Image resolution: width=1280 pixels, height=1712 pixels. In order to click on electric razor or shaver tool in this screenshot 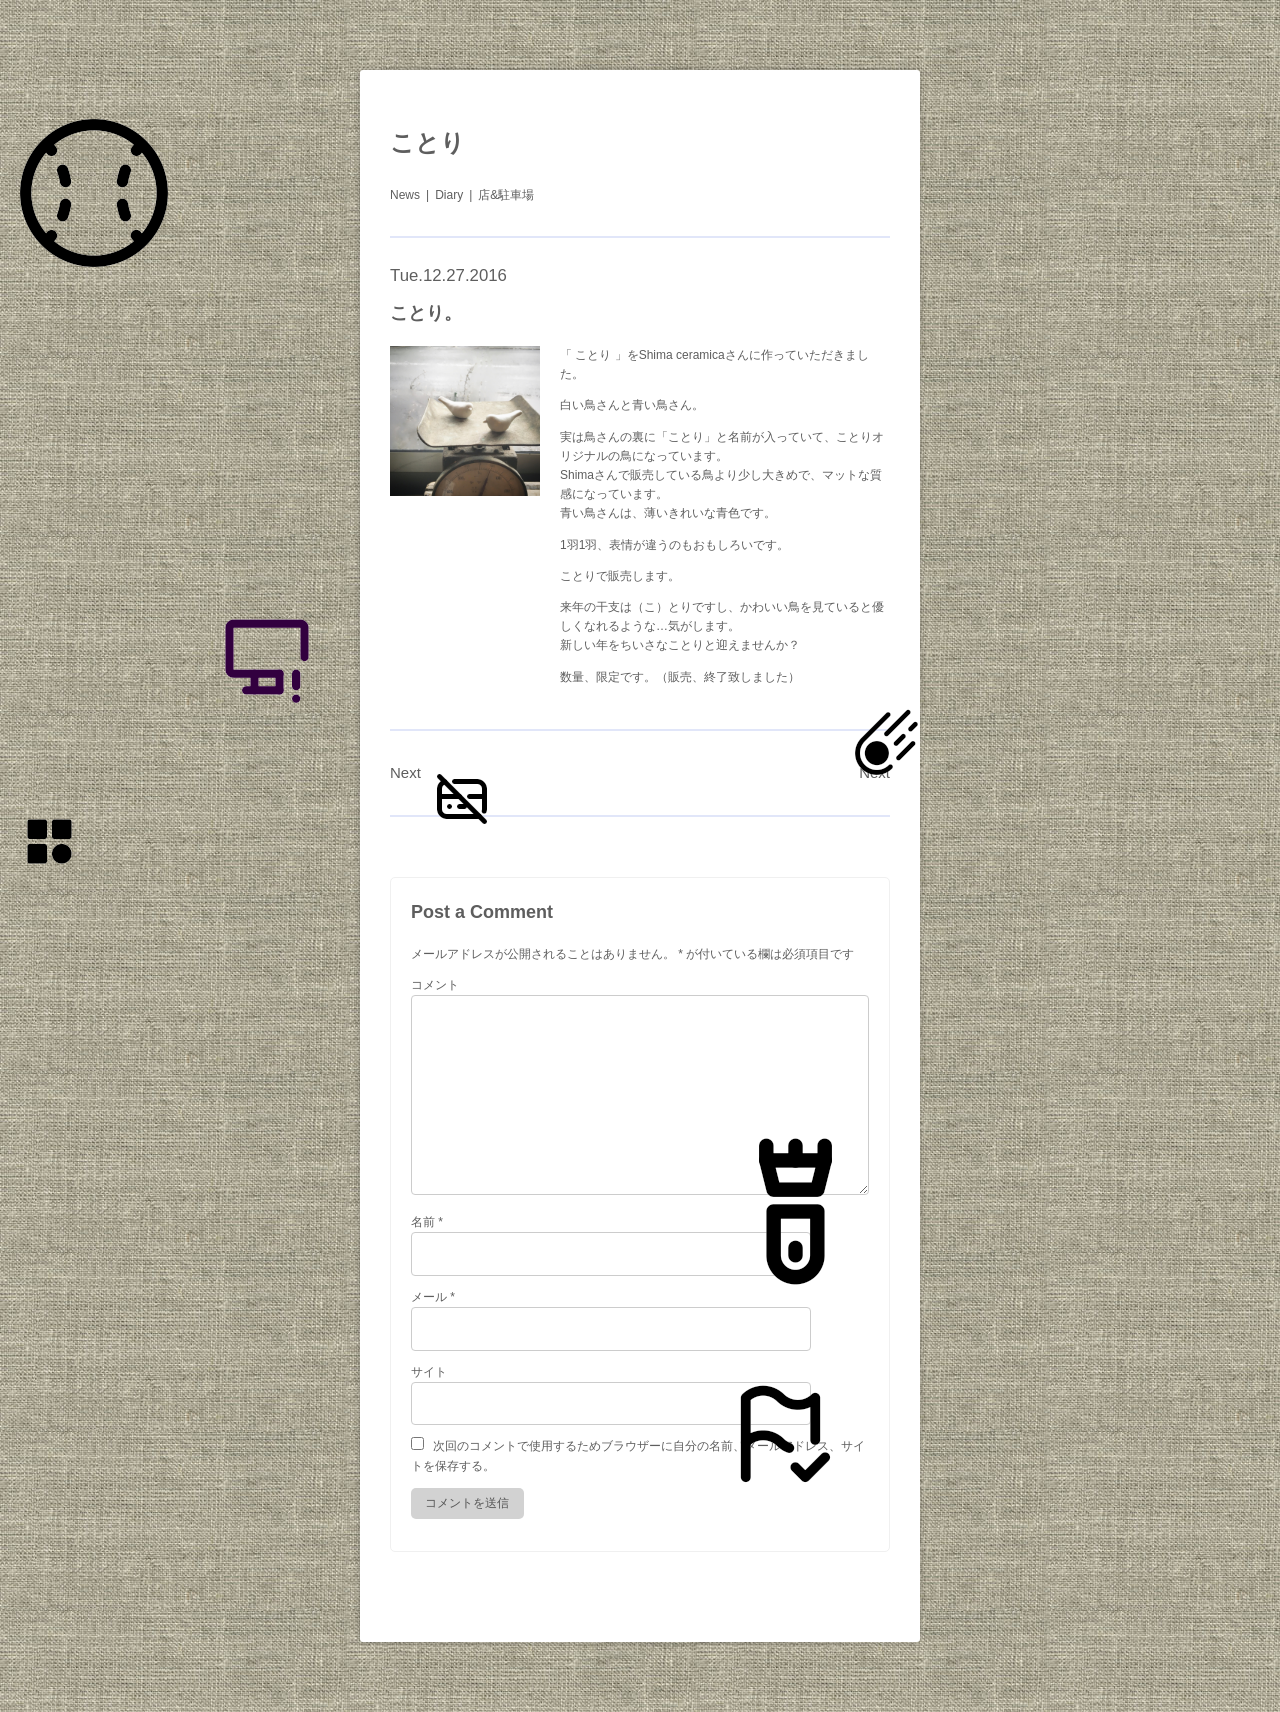, I will do `click(795, 1211)`.